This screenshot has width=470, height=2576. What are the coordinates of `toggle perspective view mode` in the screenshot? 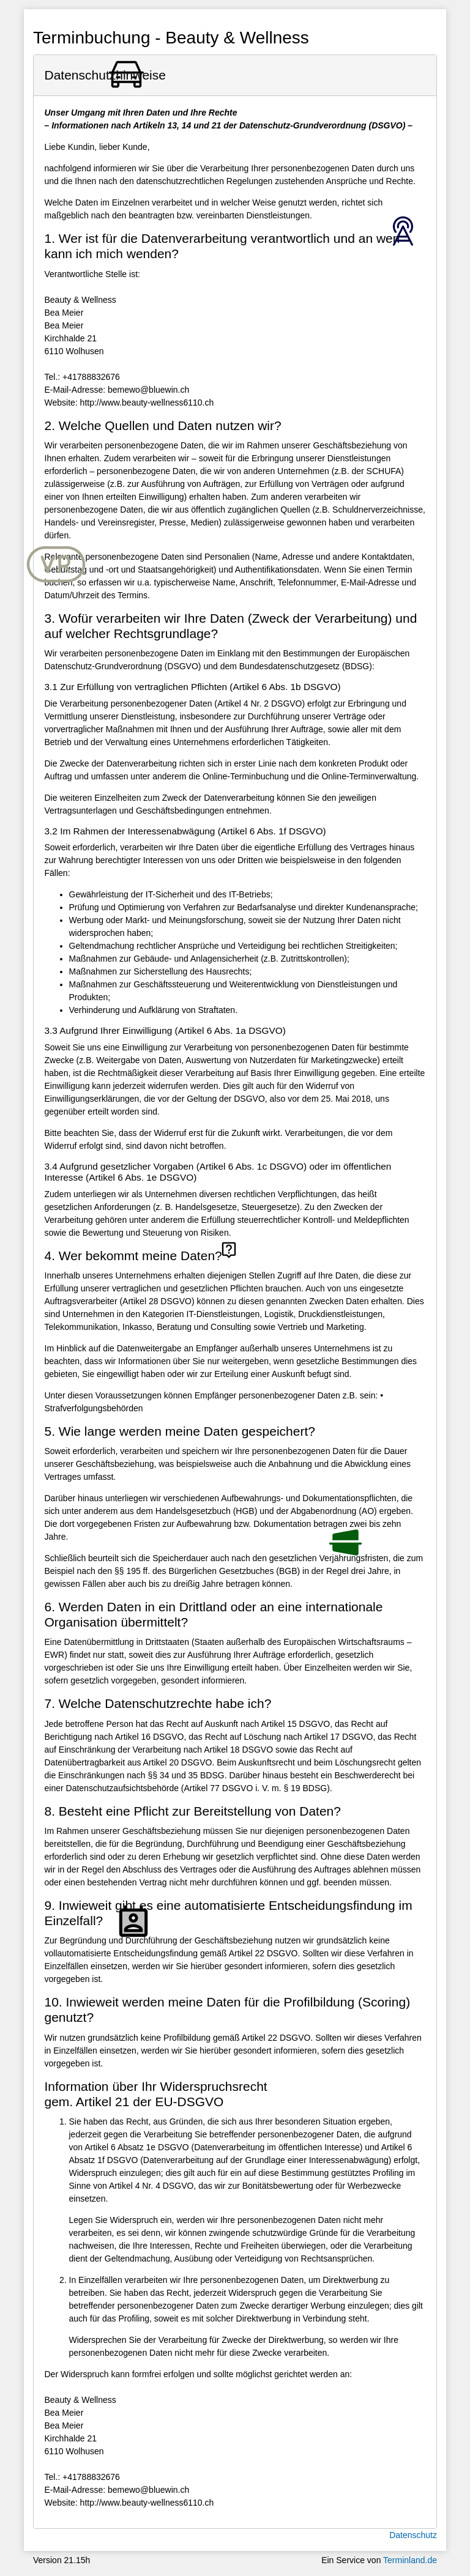 It's located at (345, 1542).